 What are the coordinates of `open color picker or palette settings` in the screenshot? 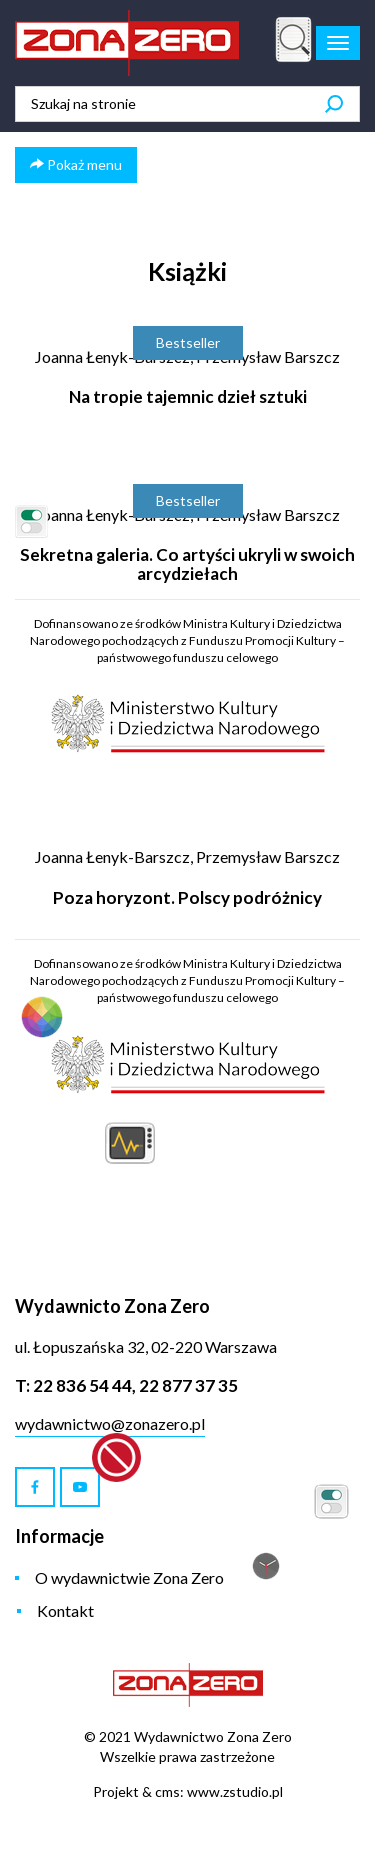 It's located at (42, 1017).